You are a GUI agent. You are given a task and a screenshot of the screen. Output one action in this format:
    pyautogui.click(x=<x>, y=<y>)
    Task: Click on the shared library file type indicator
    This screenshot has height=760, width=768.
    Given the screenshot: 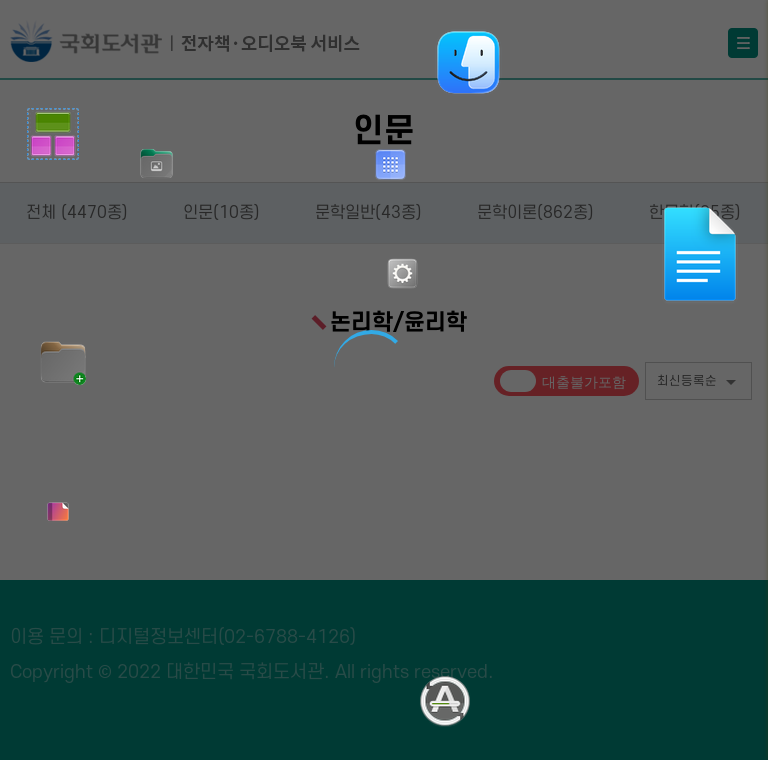 What is the action you would take?
    pyautogui.click(x=402, y=273)
    